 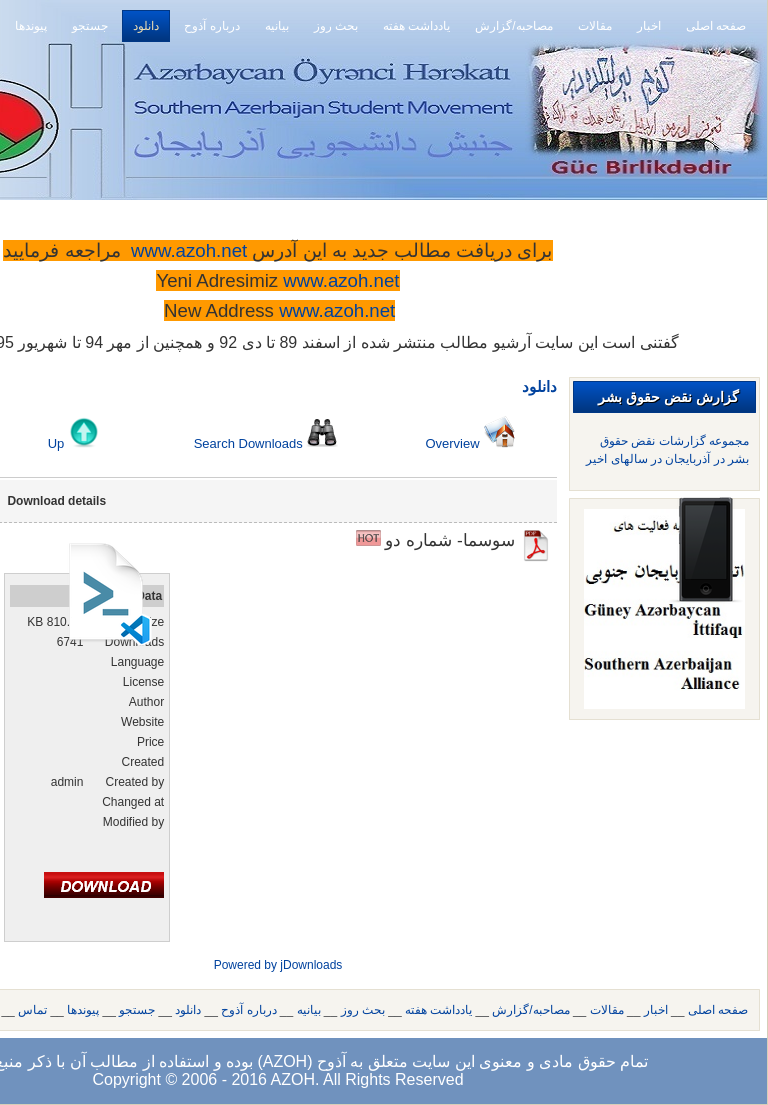 What do you see at coordinates (106, 594) in the screenshot?
I see `open a PowerShell script file in Visual Studio Code` at bounding box center [106, 594].